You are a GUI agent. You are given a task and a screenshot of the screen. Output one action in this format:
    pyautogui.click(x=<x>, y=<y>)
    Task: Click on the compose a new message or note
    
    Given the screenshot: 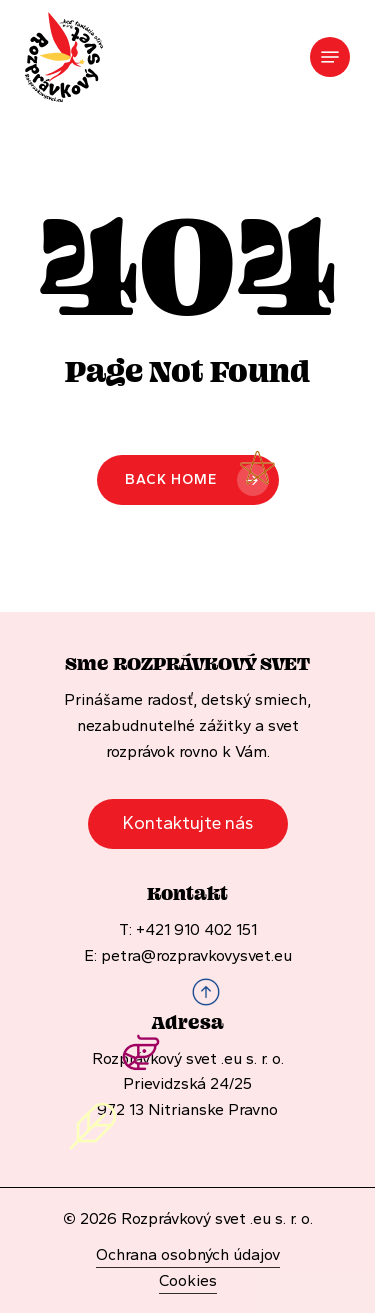 What is the action you would take?
    pyautogui.click(x=92, y=1127)
    